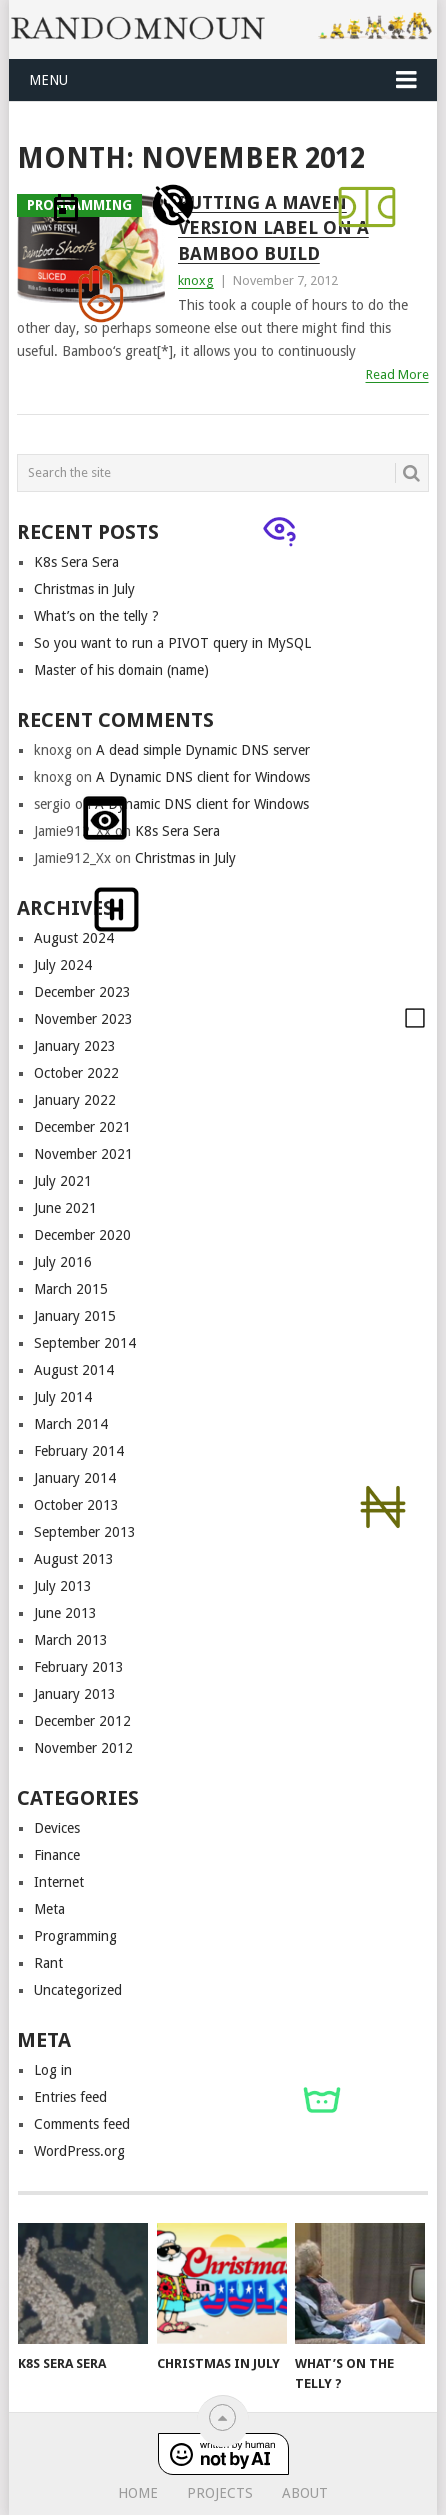 The height and width of the screenshot is (2515, 446). Describe the element at coordinates (173, 205) in the screenshot. I see `mute or disable hearing assistance features` at that location.